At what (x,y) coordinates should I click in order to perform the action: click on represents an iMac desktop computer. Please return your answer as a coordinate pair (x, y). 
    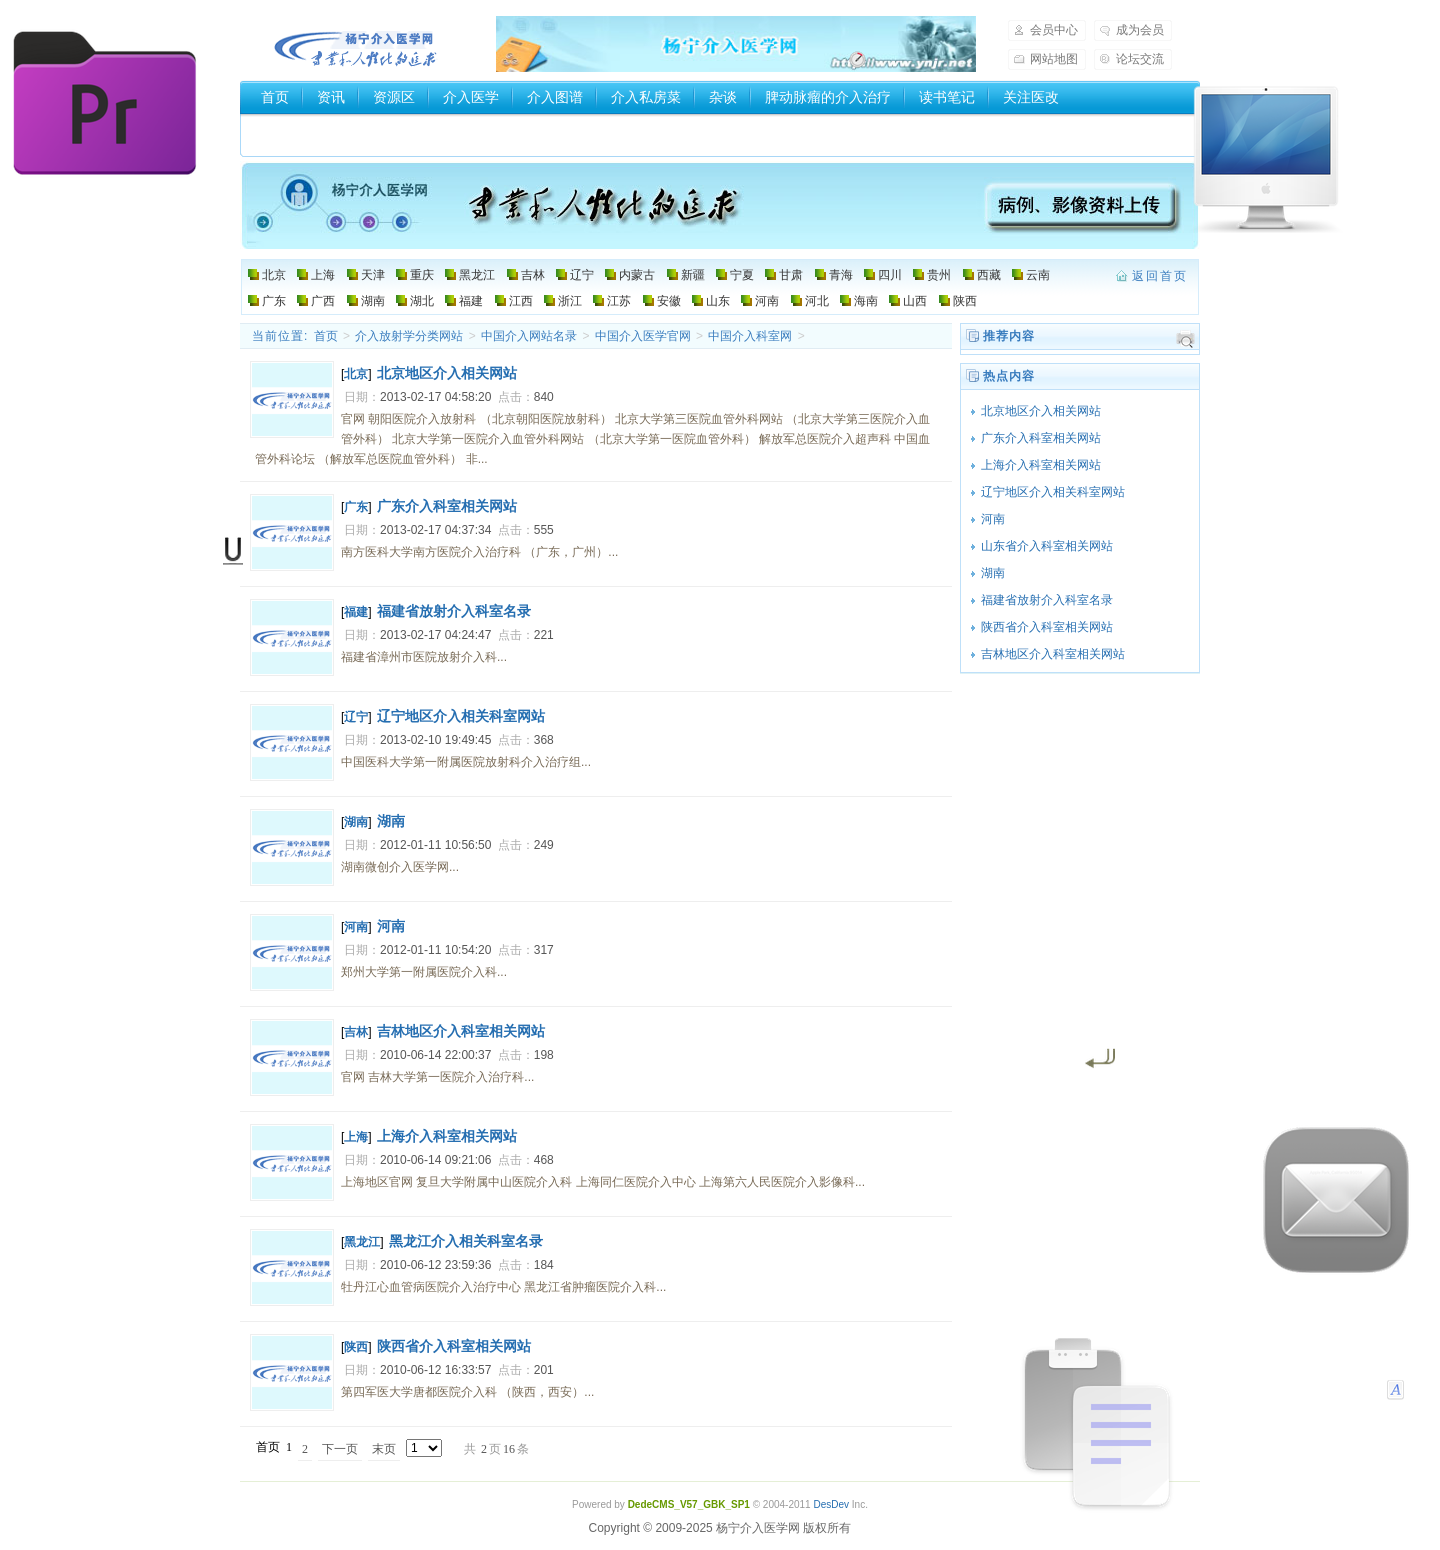
    Looking at the image, I should click on (1266, 150).